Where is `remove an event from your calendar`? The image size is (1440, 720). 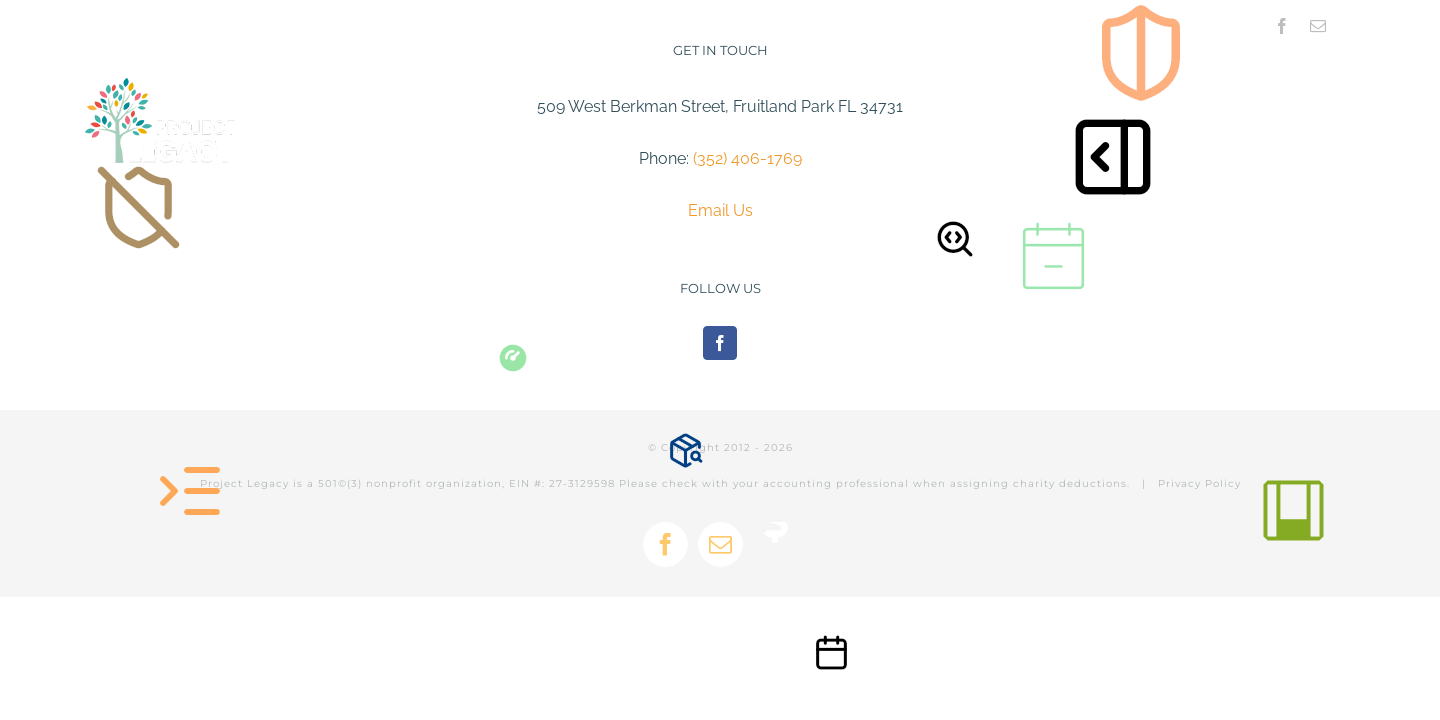
remove an event from your calendar is located at coordinates (1053, 258).